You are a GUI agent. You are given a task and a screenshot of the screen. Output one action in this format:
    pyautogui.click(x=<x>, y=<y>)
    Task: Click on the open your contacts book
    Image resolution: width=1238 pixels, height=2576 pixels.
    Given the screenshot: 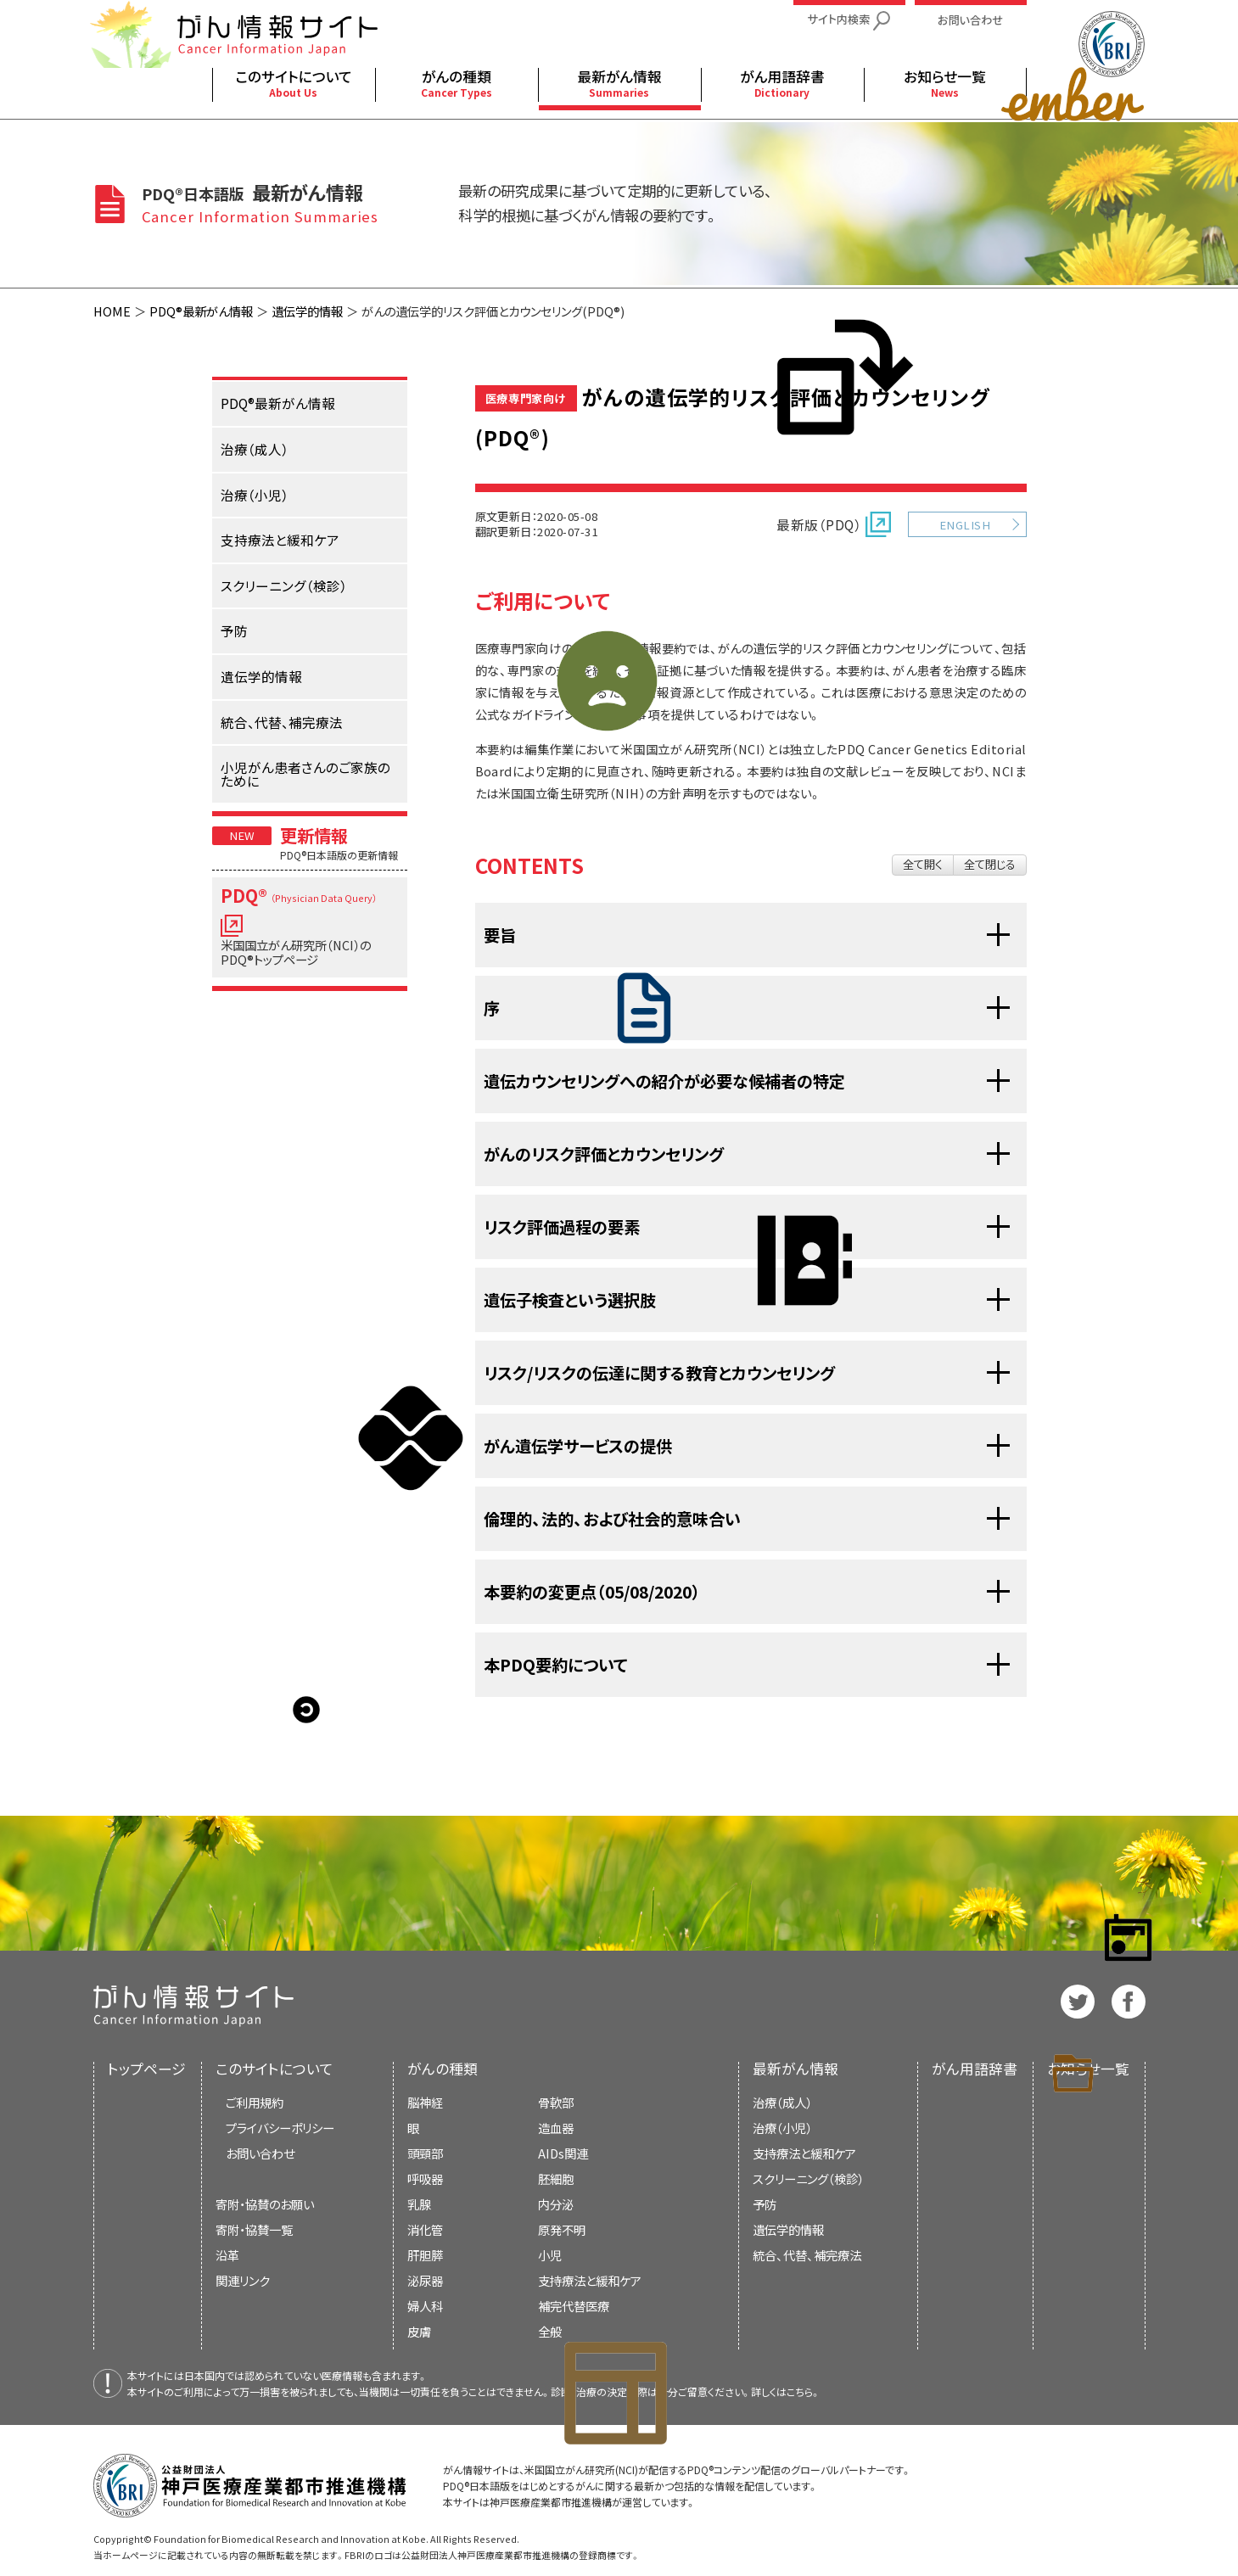 What is the action you would take?
    pyautogui.click(x=798, y=1260)
    